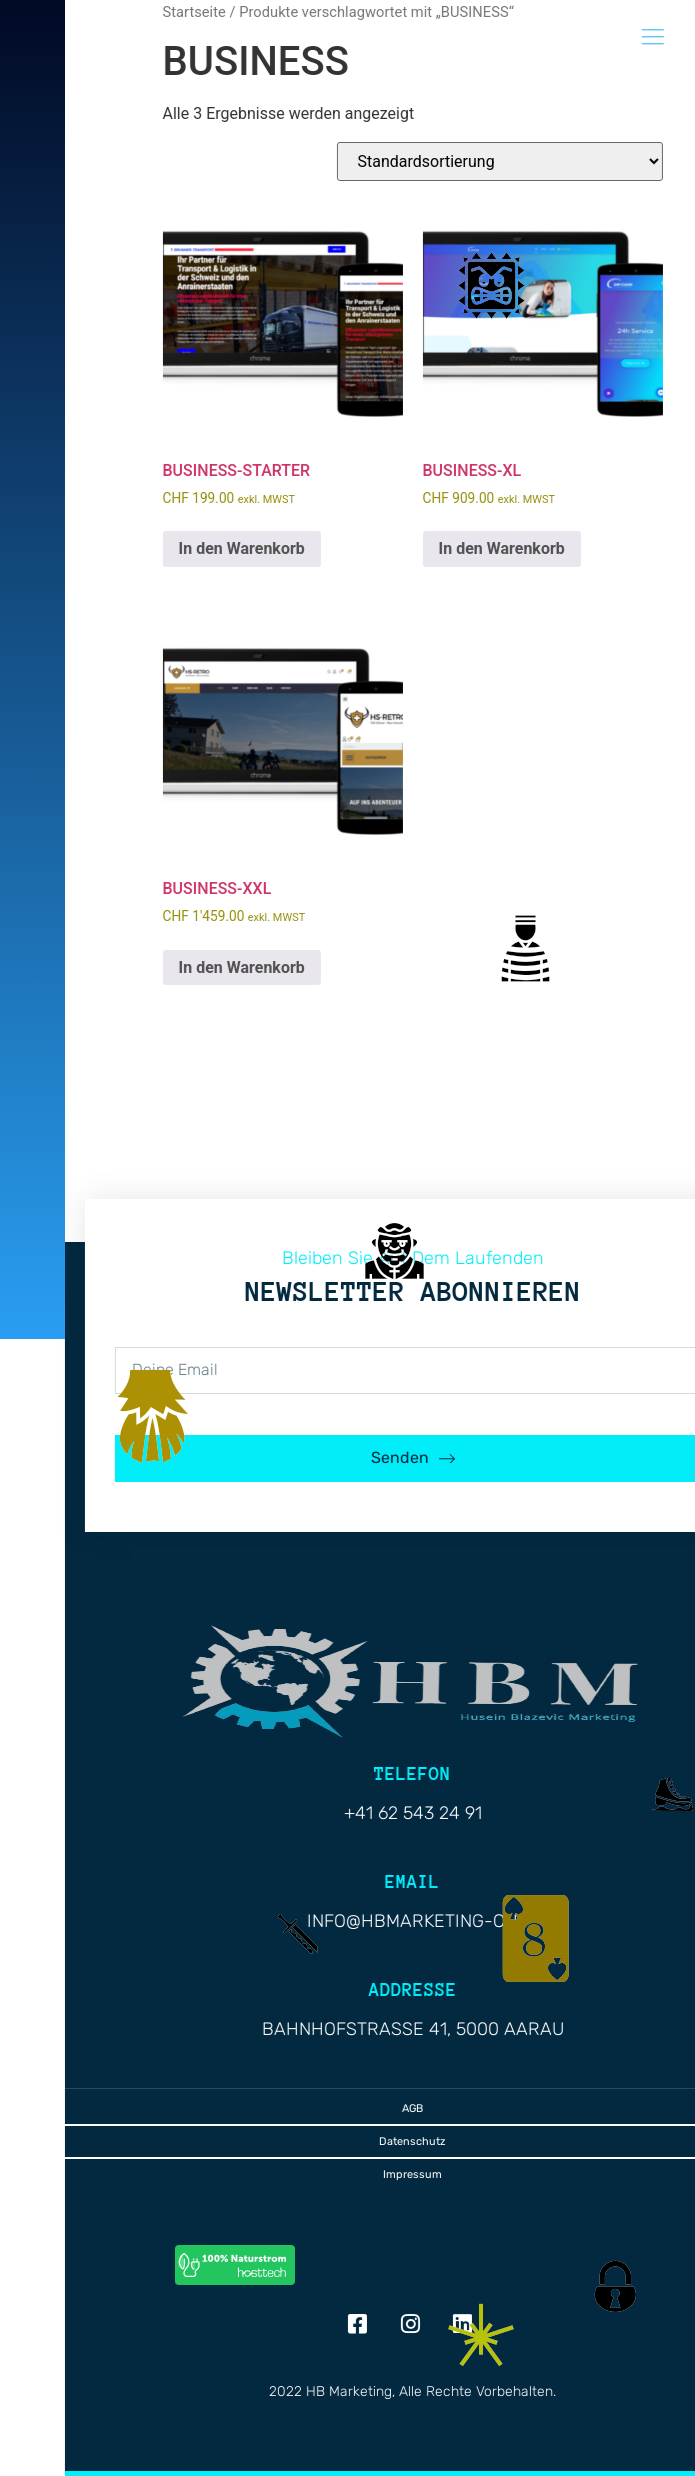 This screenshot has width=695, height=2476. I want to click on select the 8 of spades card, so click(535, 1938).